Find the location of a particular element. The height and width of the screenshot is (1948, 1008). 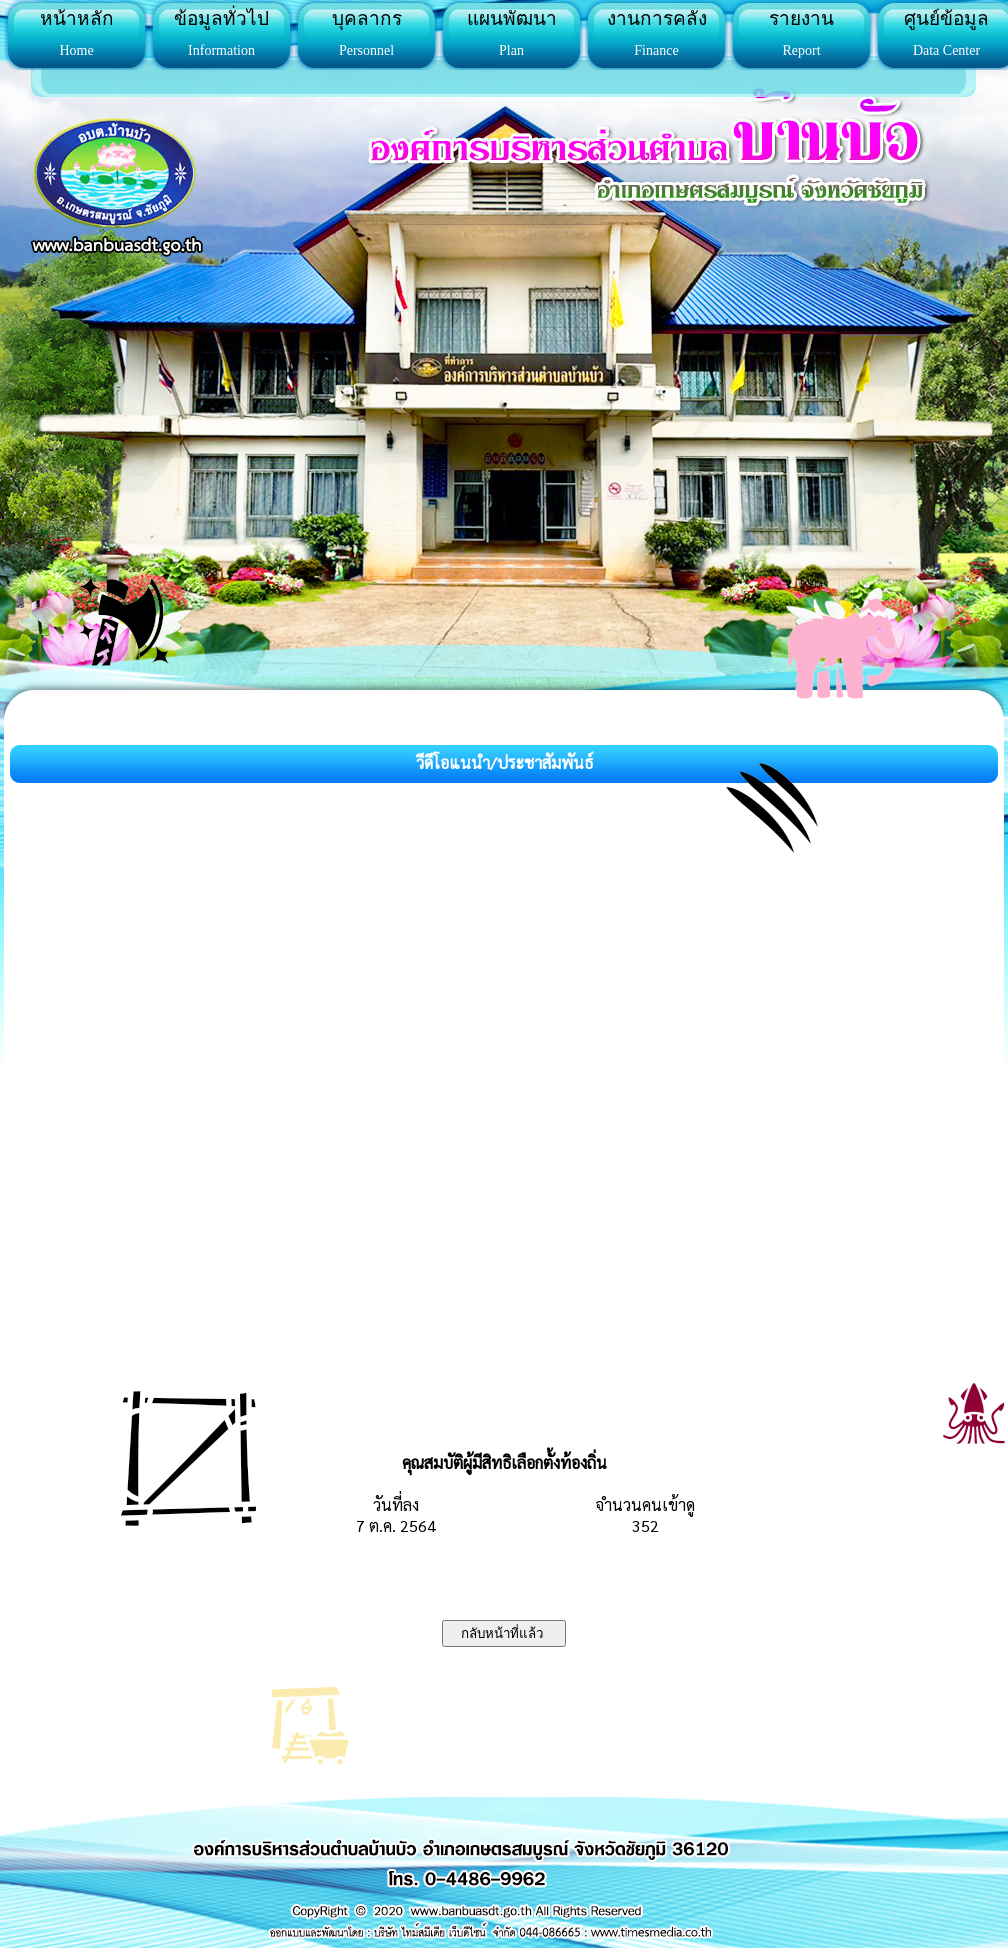

equip a magic or enchanted axe weapon is located at coordinates (124, 620).